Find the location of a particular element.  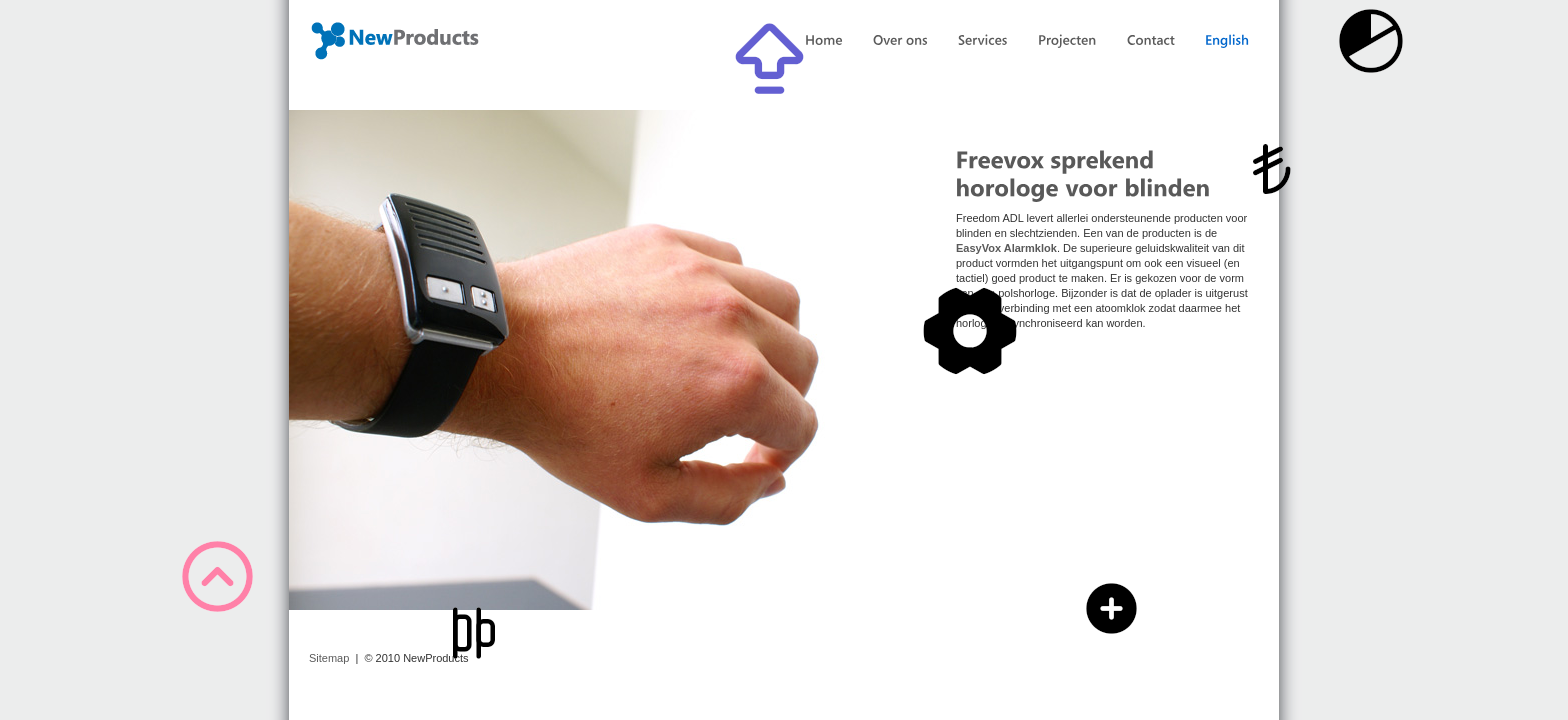

distribute objects from the left edge is located at coordinates (474, 633).